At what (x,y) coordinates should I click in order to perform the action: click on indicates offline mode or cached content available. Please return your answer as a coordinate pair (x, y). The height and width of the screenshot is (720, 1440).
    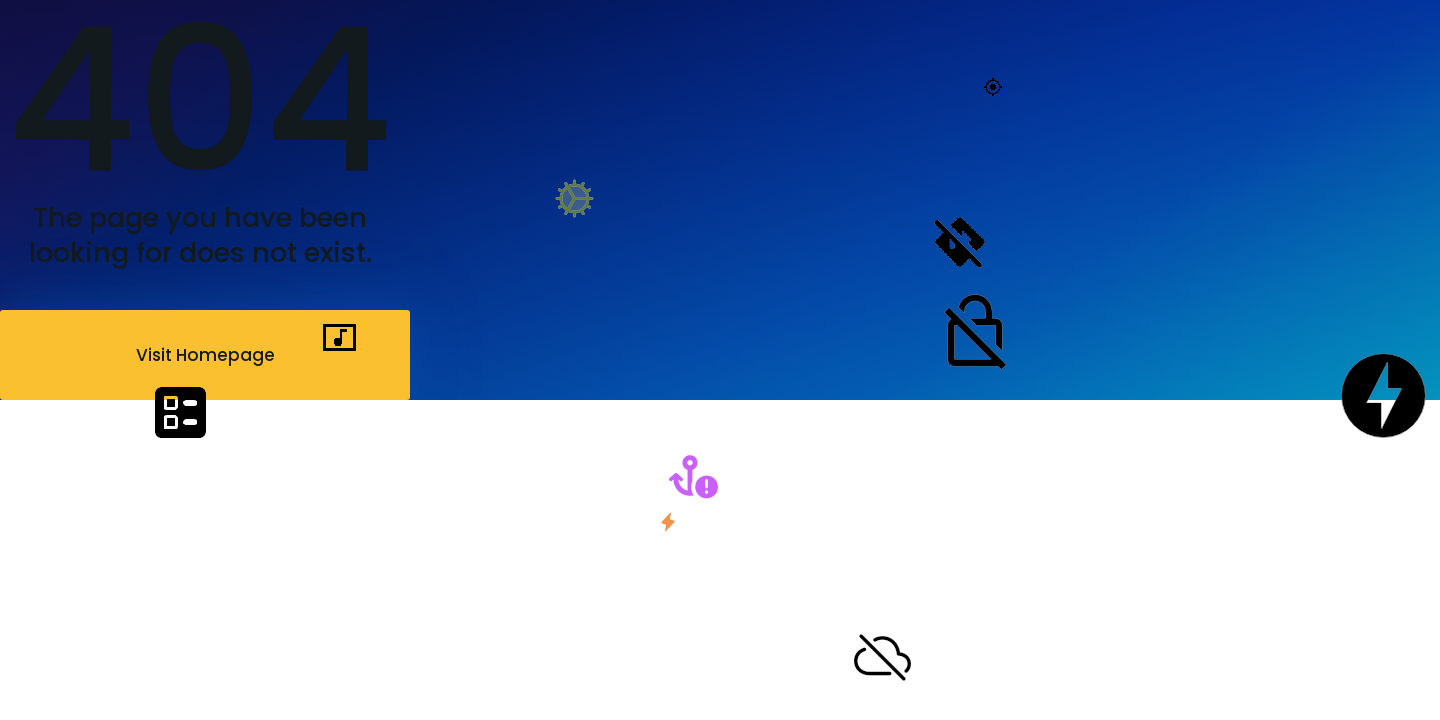
    Looking at the image, I should click on (1383, 395).